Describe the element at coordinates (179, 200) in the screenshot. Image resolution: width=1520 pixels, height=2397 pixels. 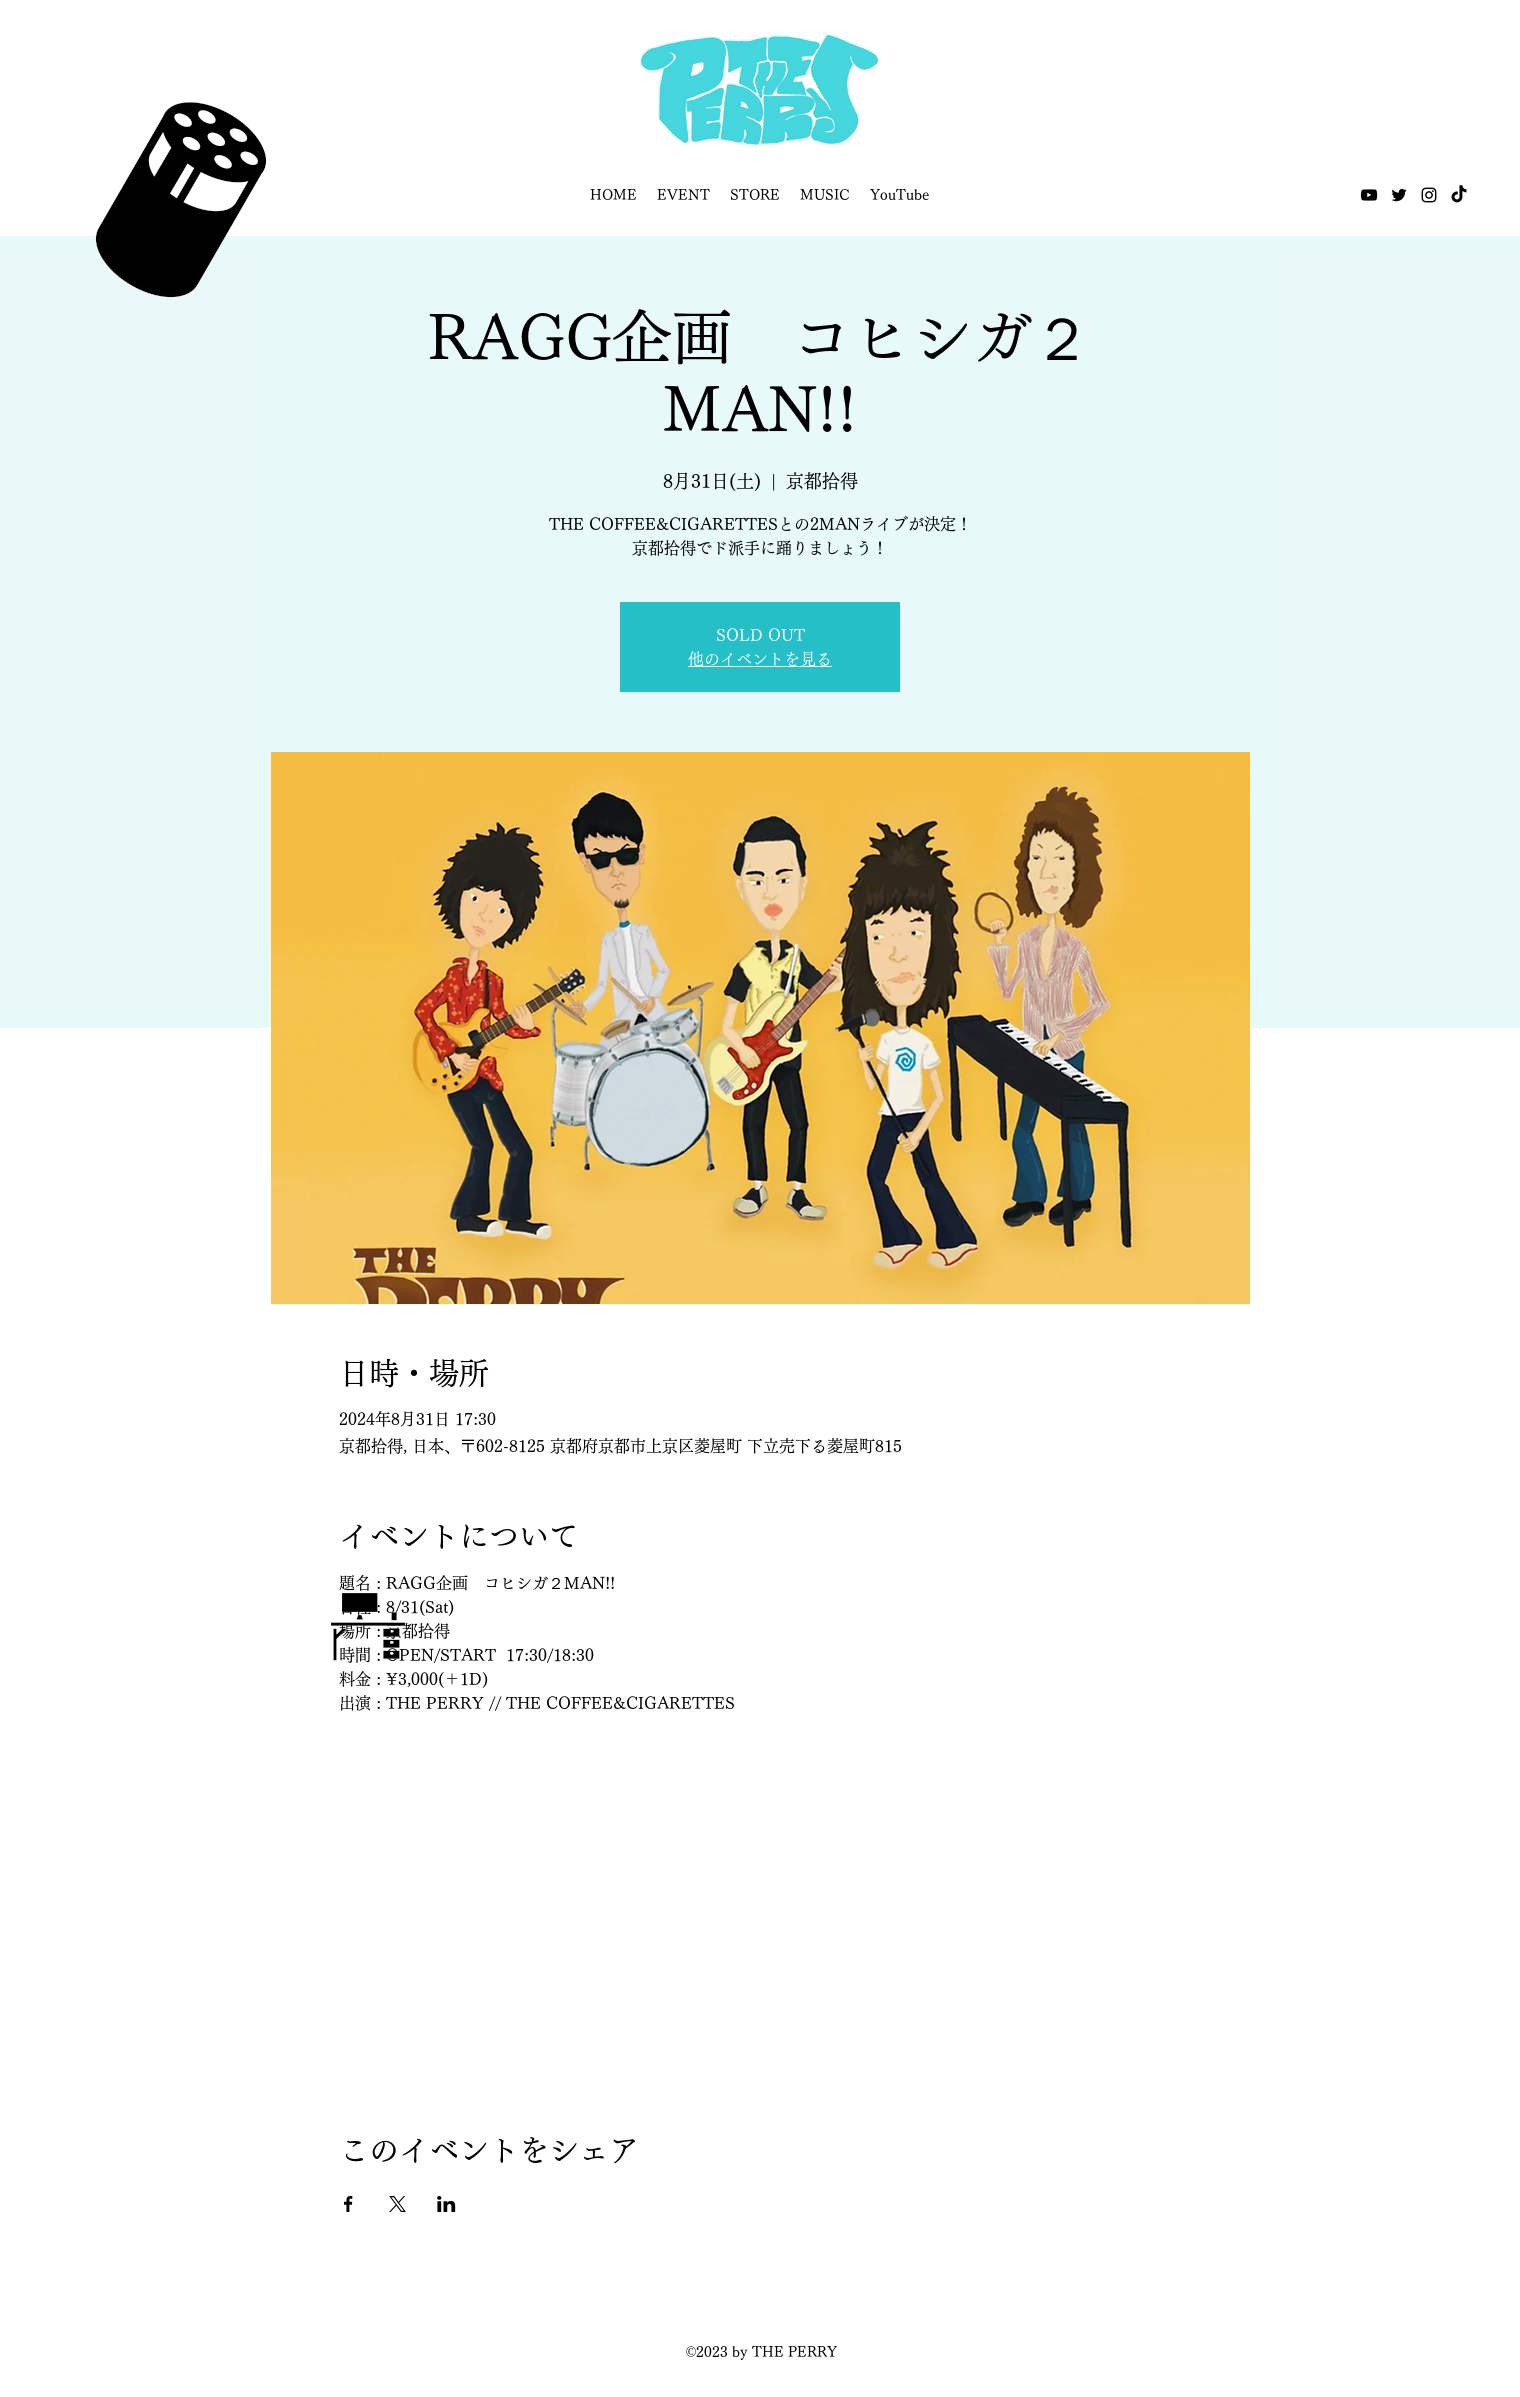
I see `add seasoning or flavor options` at that location.